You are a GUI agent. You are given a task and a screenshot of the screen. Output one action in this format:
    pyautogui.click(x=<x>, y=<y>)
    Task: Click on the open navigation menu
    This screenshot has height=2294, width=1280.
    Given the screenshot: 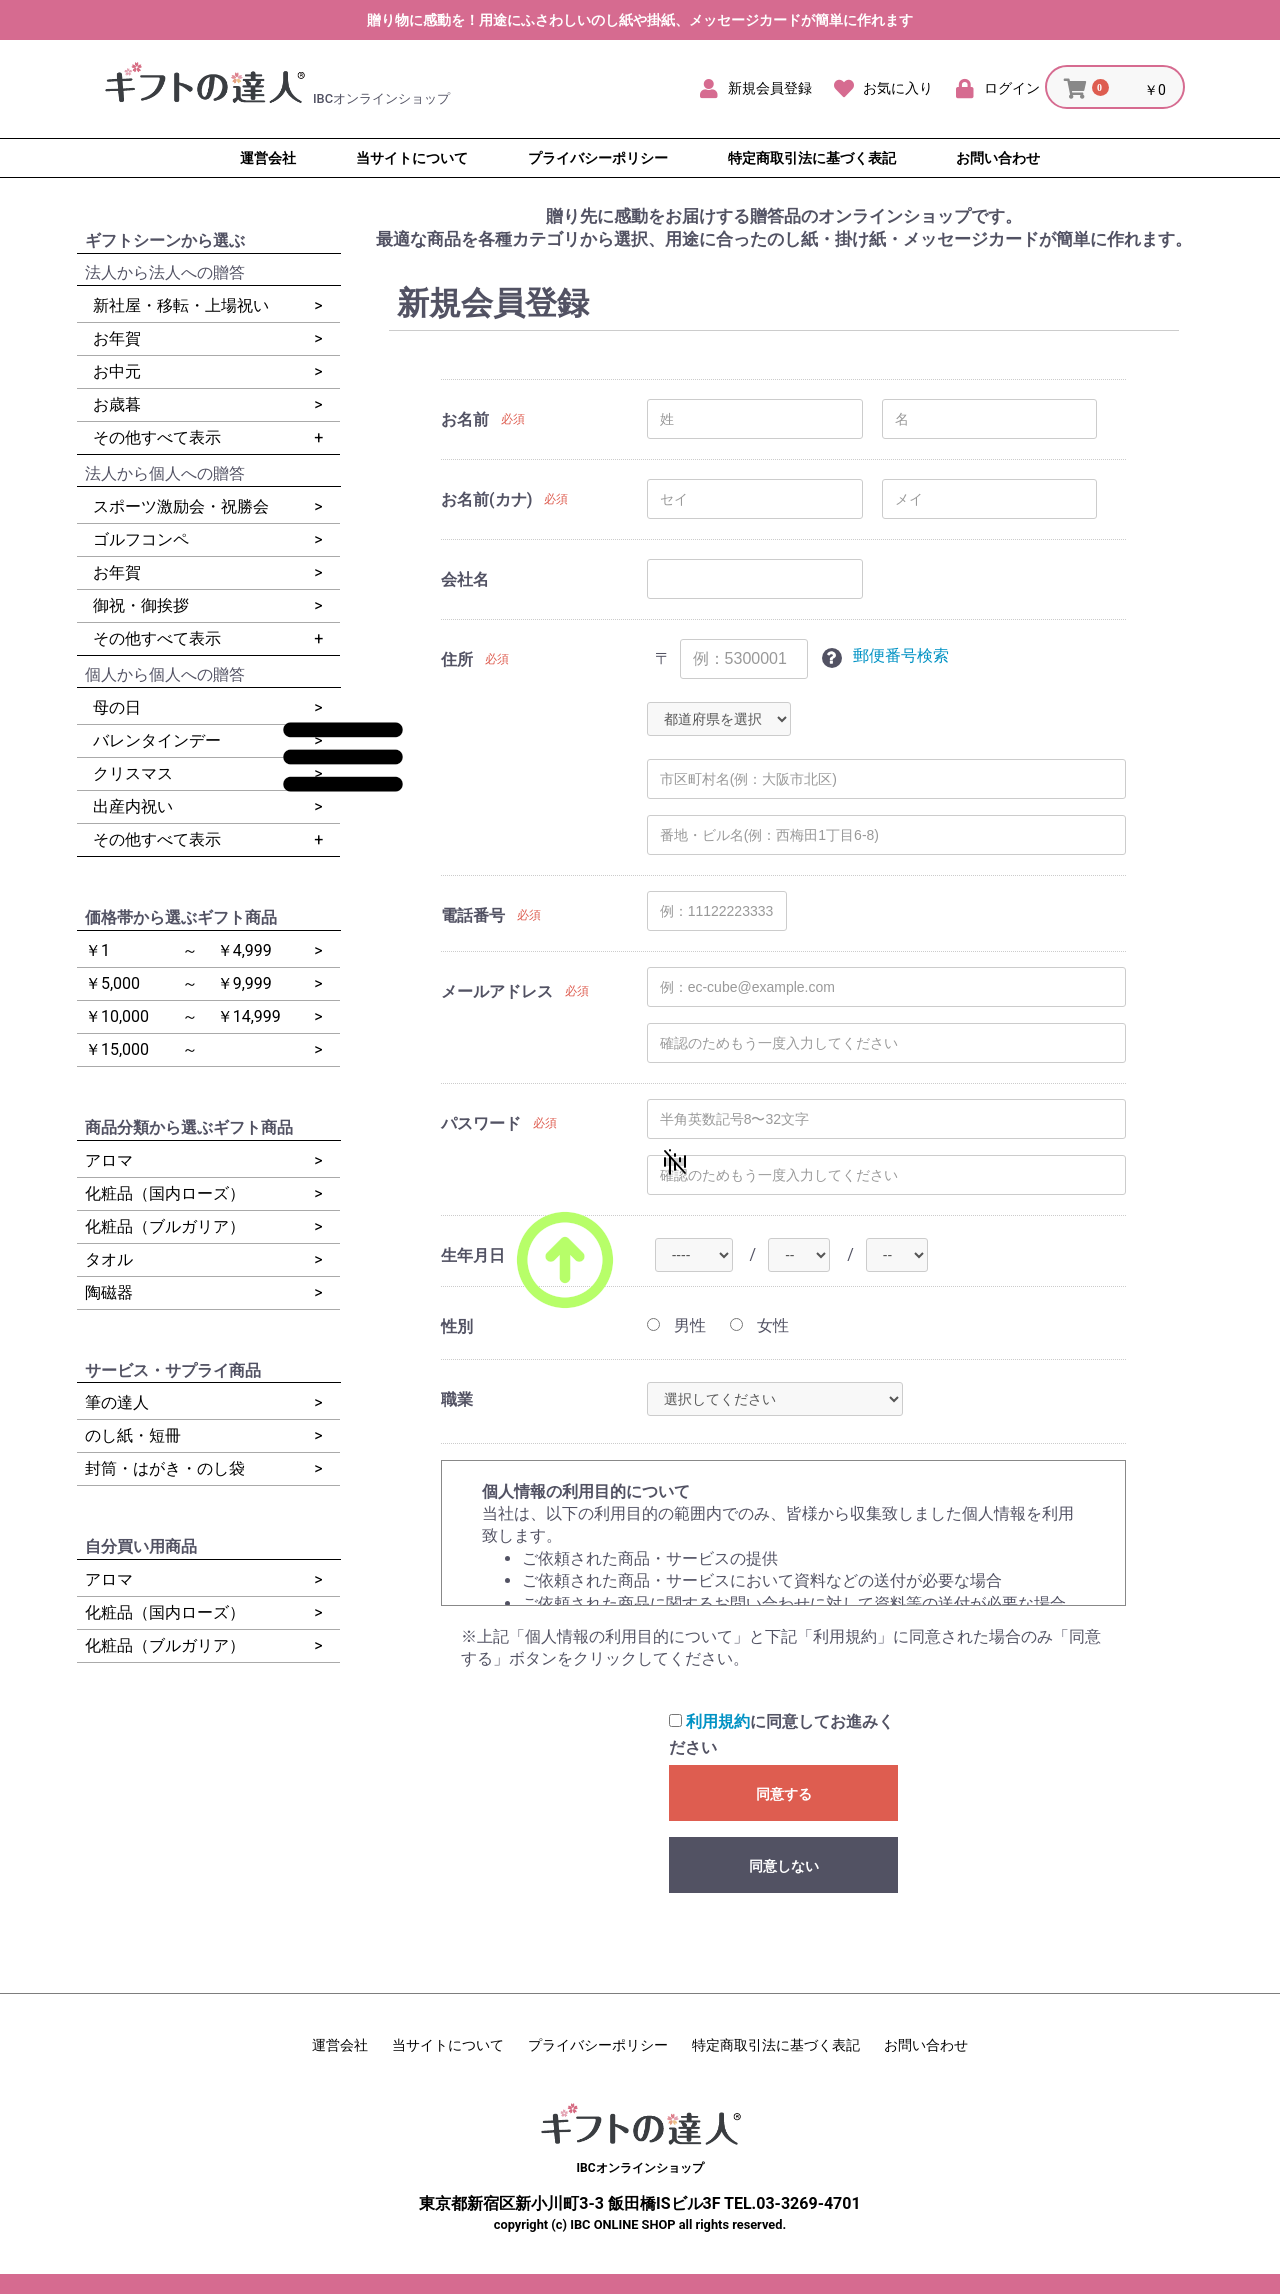 What is the action you would take?
    pyautogui.click(x=343, y=757)
    